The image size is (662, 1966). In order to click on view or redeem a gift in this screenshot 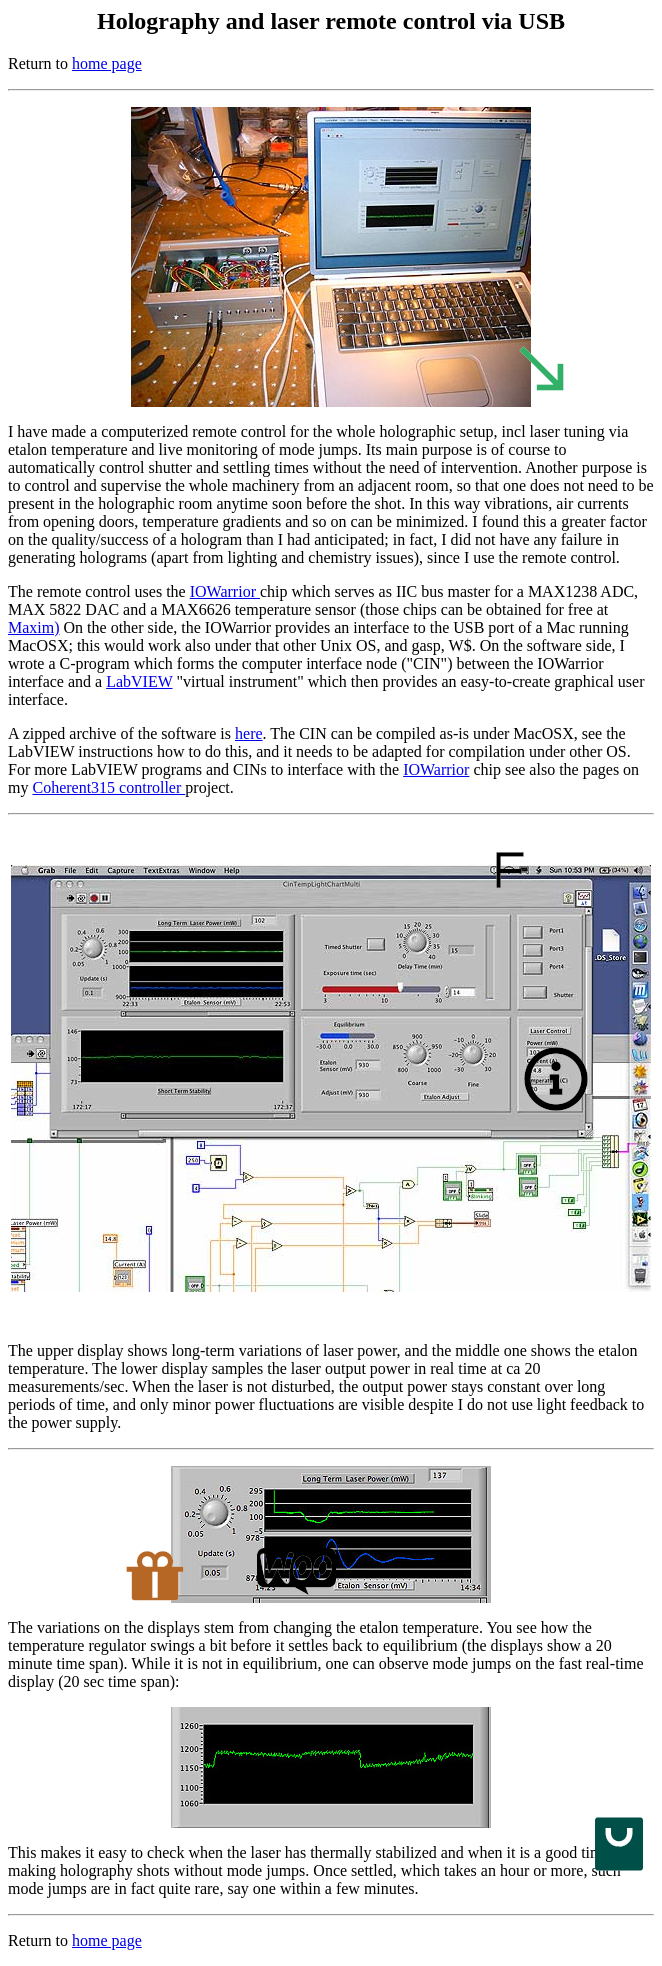, I will do `click(155, 1577)`.